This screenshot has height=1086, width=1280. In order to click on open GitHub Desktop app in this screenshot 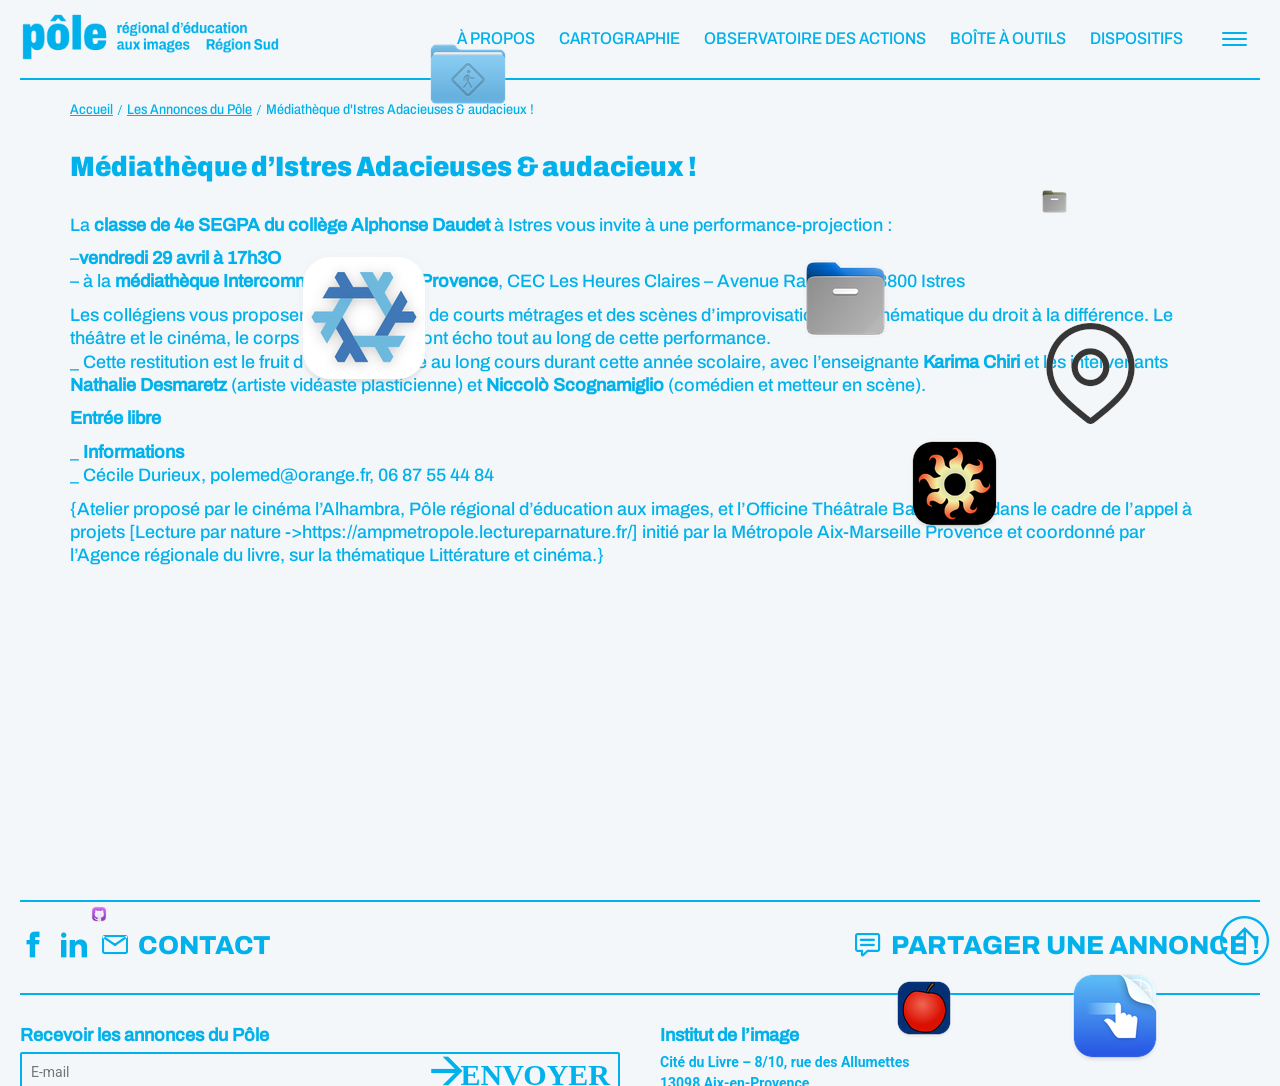, I will do `click(99, 914)`.